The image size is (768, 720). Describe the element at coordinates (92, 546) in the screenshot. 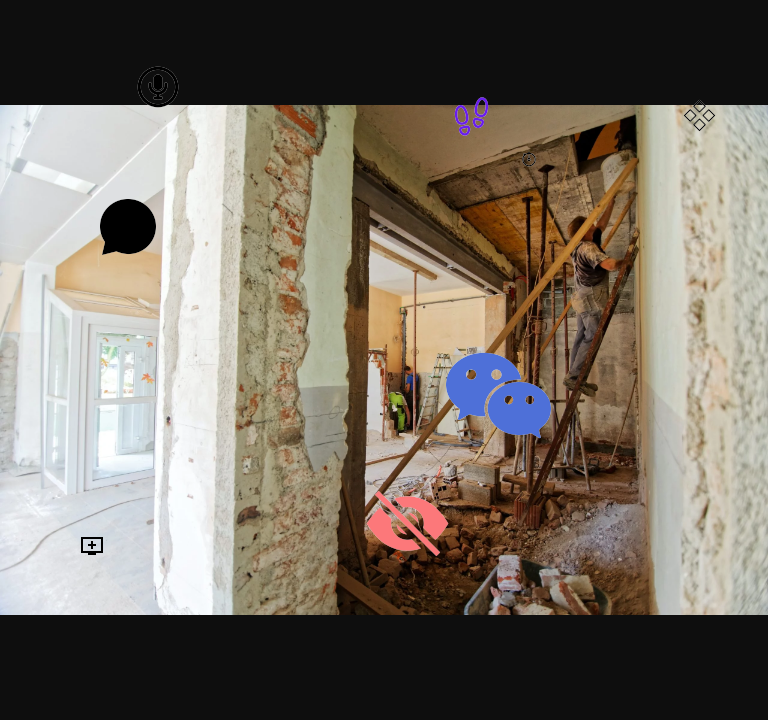

I see `add current video to watch queue` at that location.